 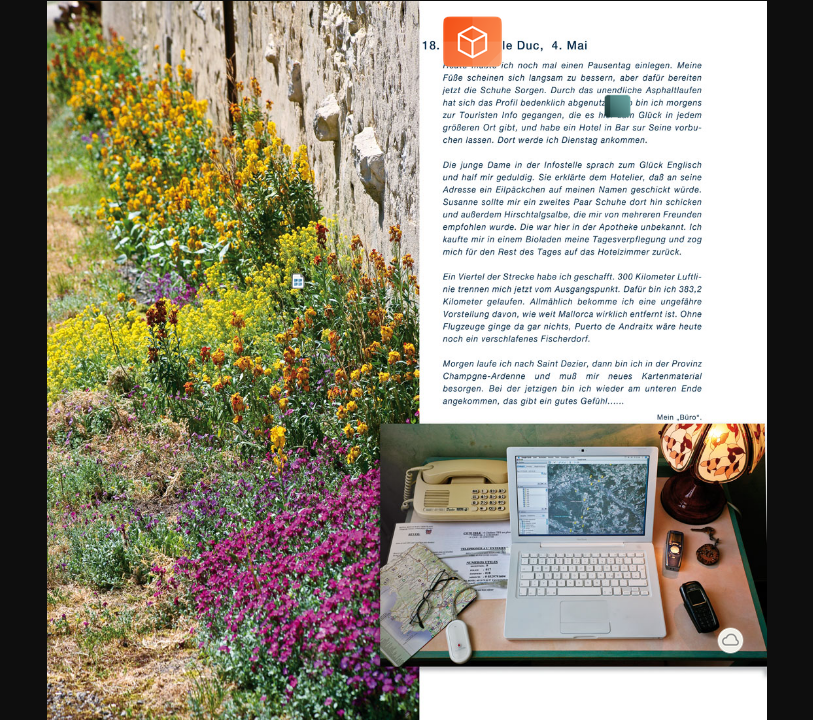 I want to click on open an opendocument master document file, so click(x=298, y=281).